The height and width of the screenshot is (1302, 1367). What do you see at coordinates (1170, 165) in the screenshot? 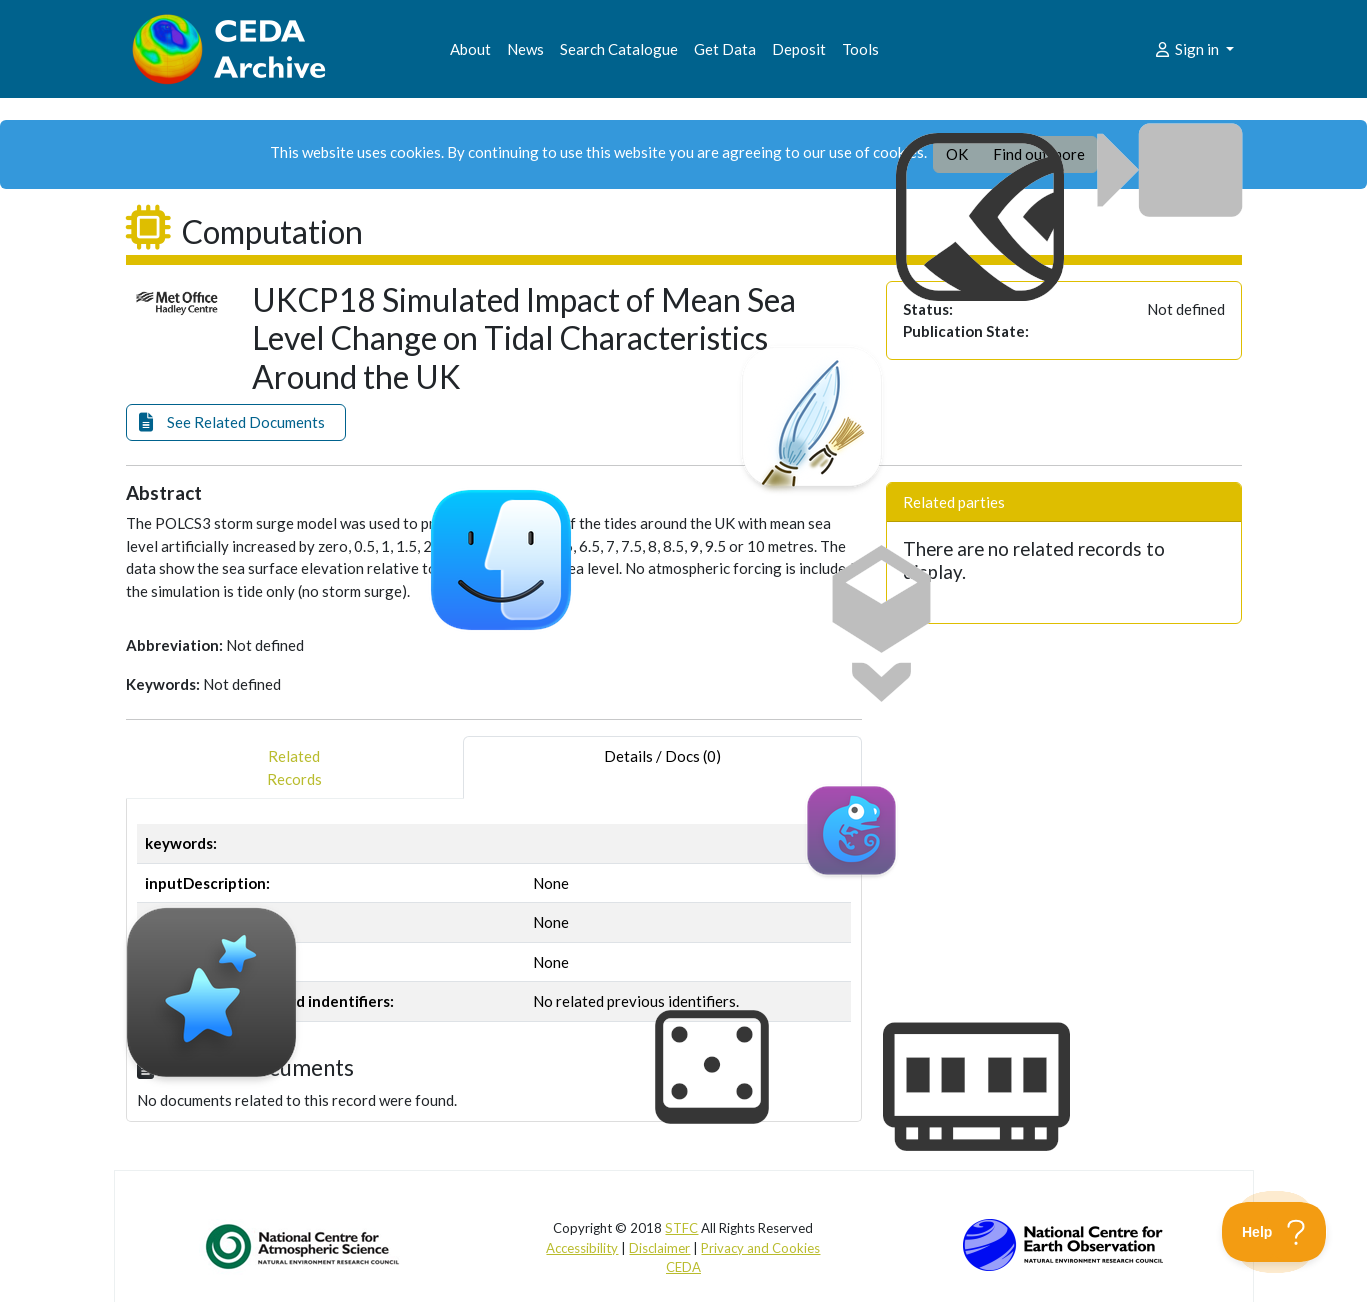
I see `access webcam or video camera settings` at bounding box center [1170, 165].